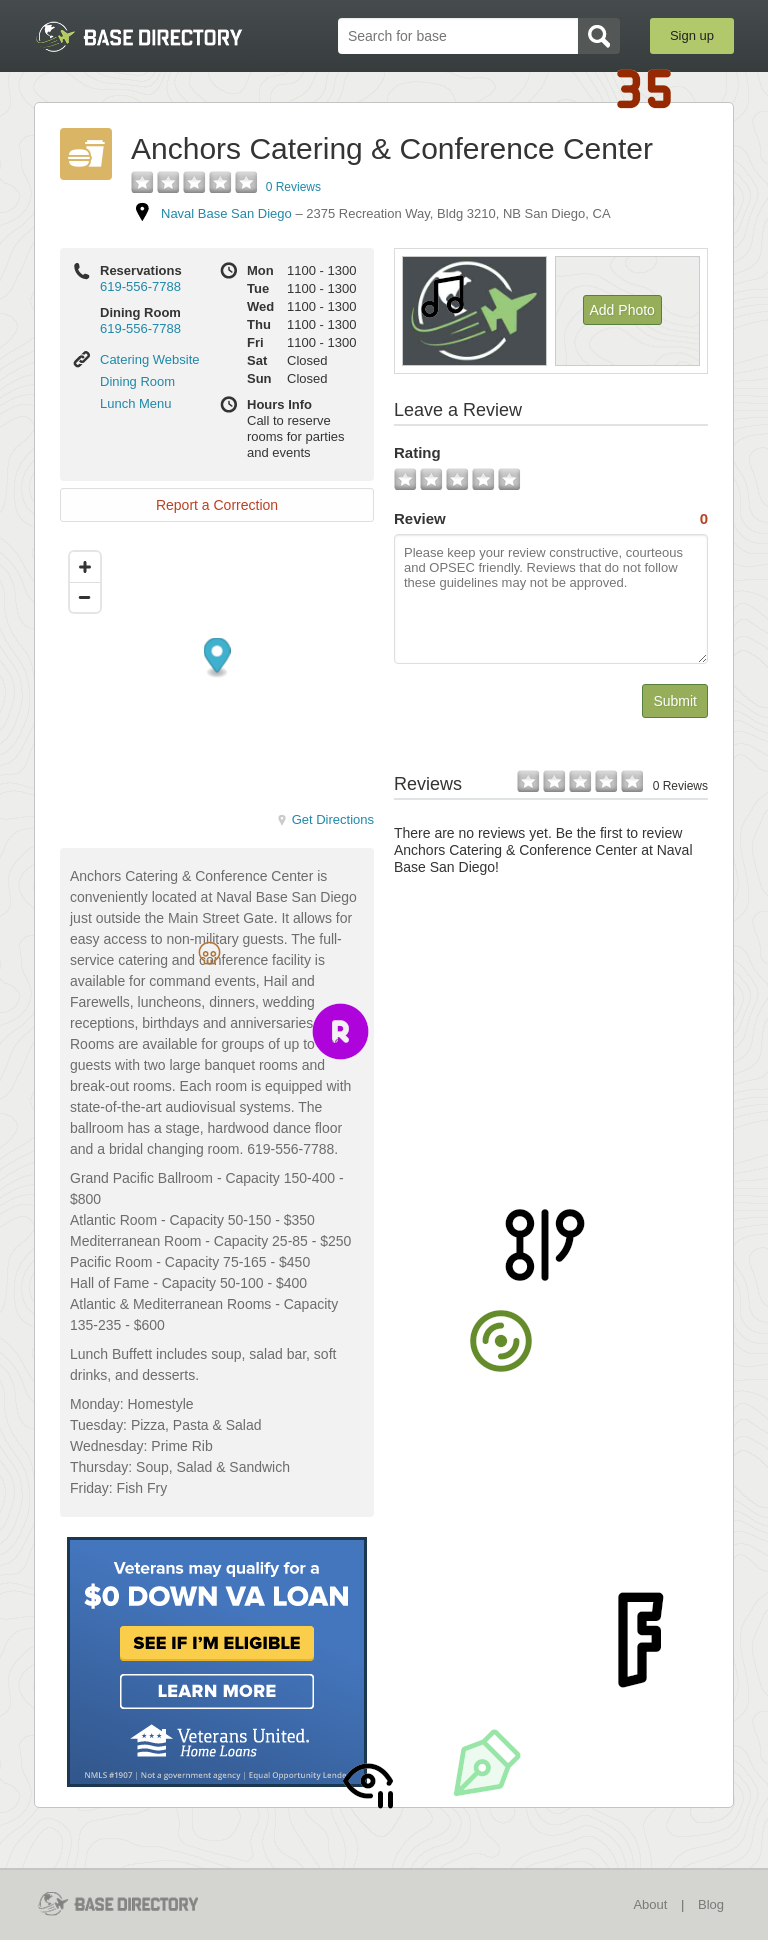  I want to click on play or access music library, so click(501, 1341).